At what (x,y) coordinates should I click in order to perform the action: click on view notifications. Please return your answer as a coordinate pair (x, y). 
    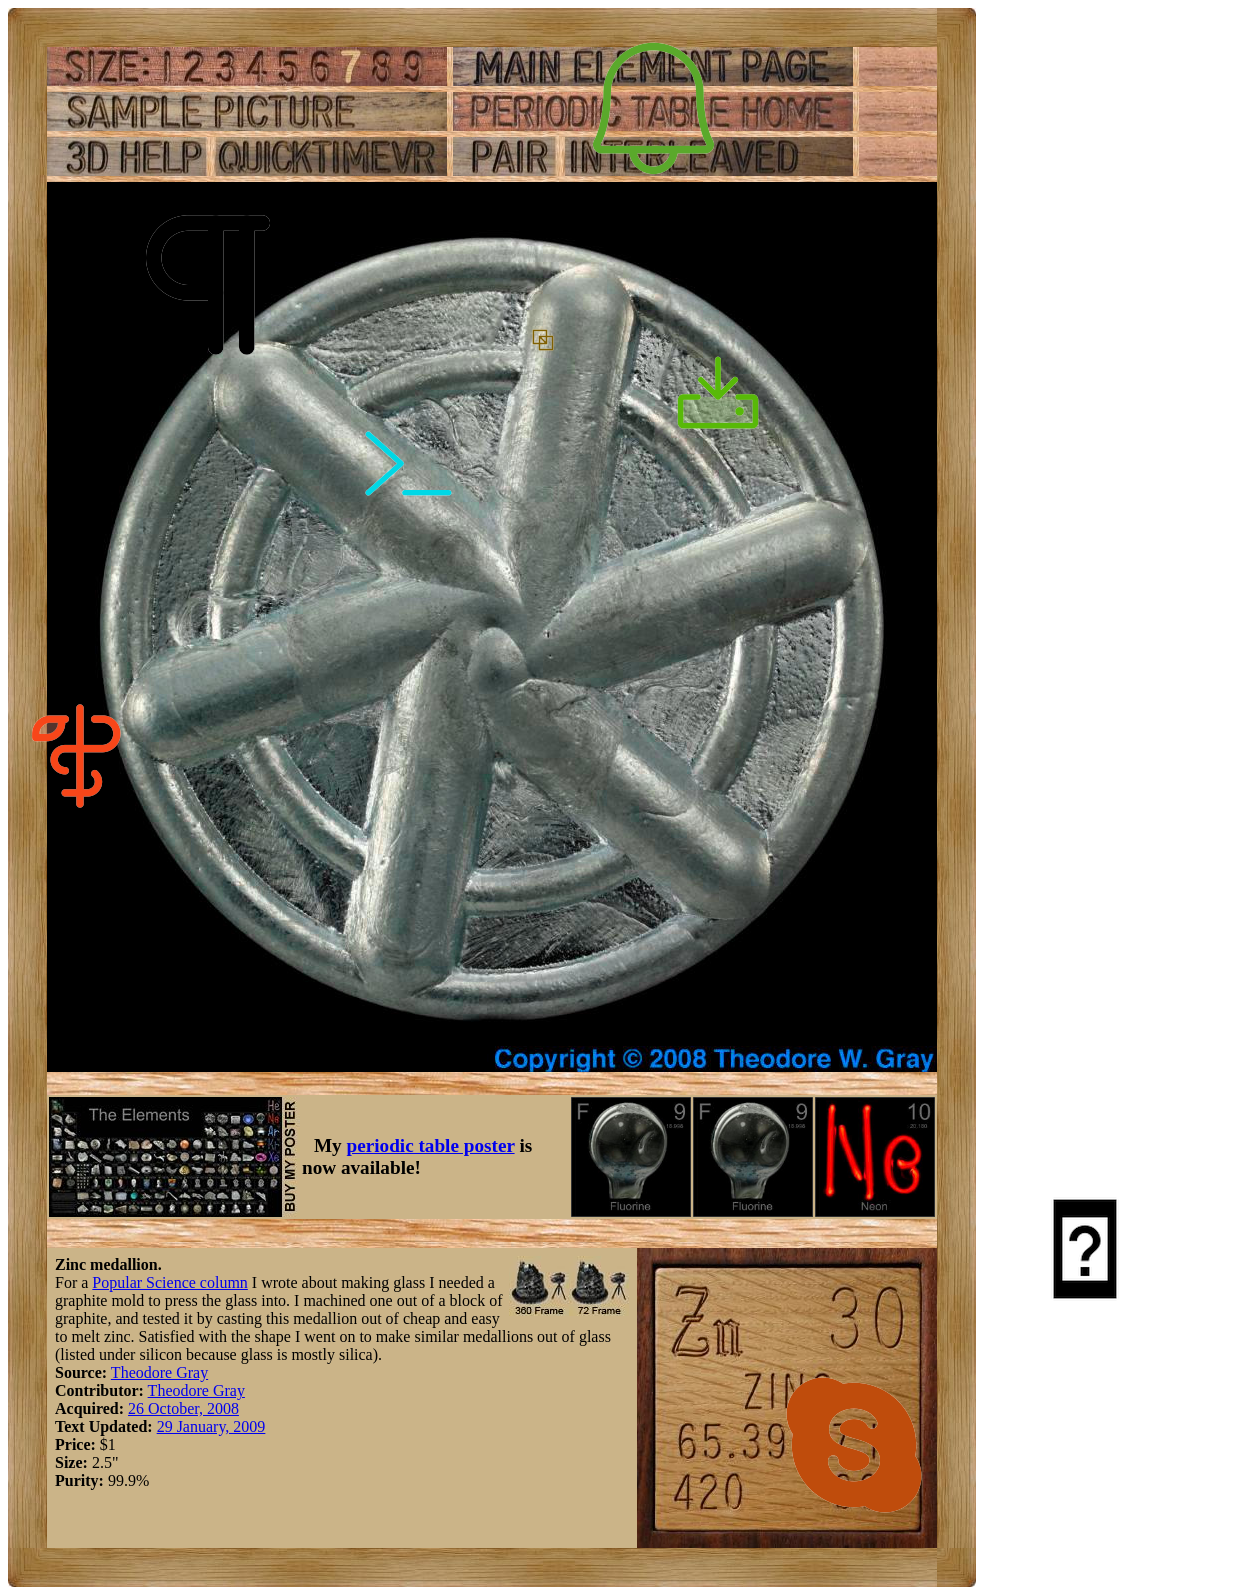
    Looking at the image, I should click on (653, 108).